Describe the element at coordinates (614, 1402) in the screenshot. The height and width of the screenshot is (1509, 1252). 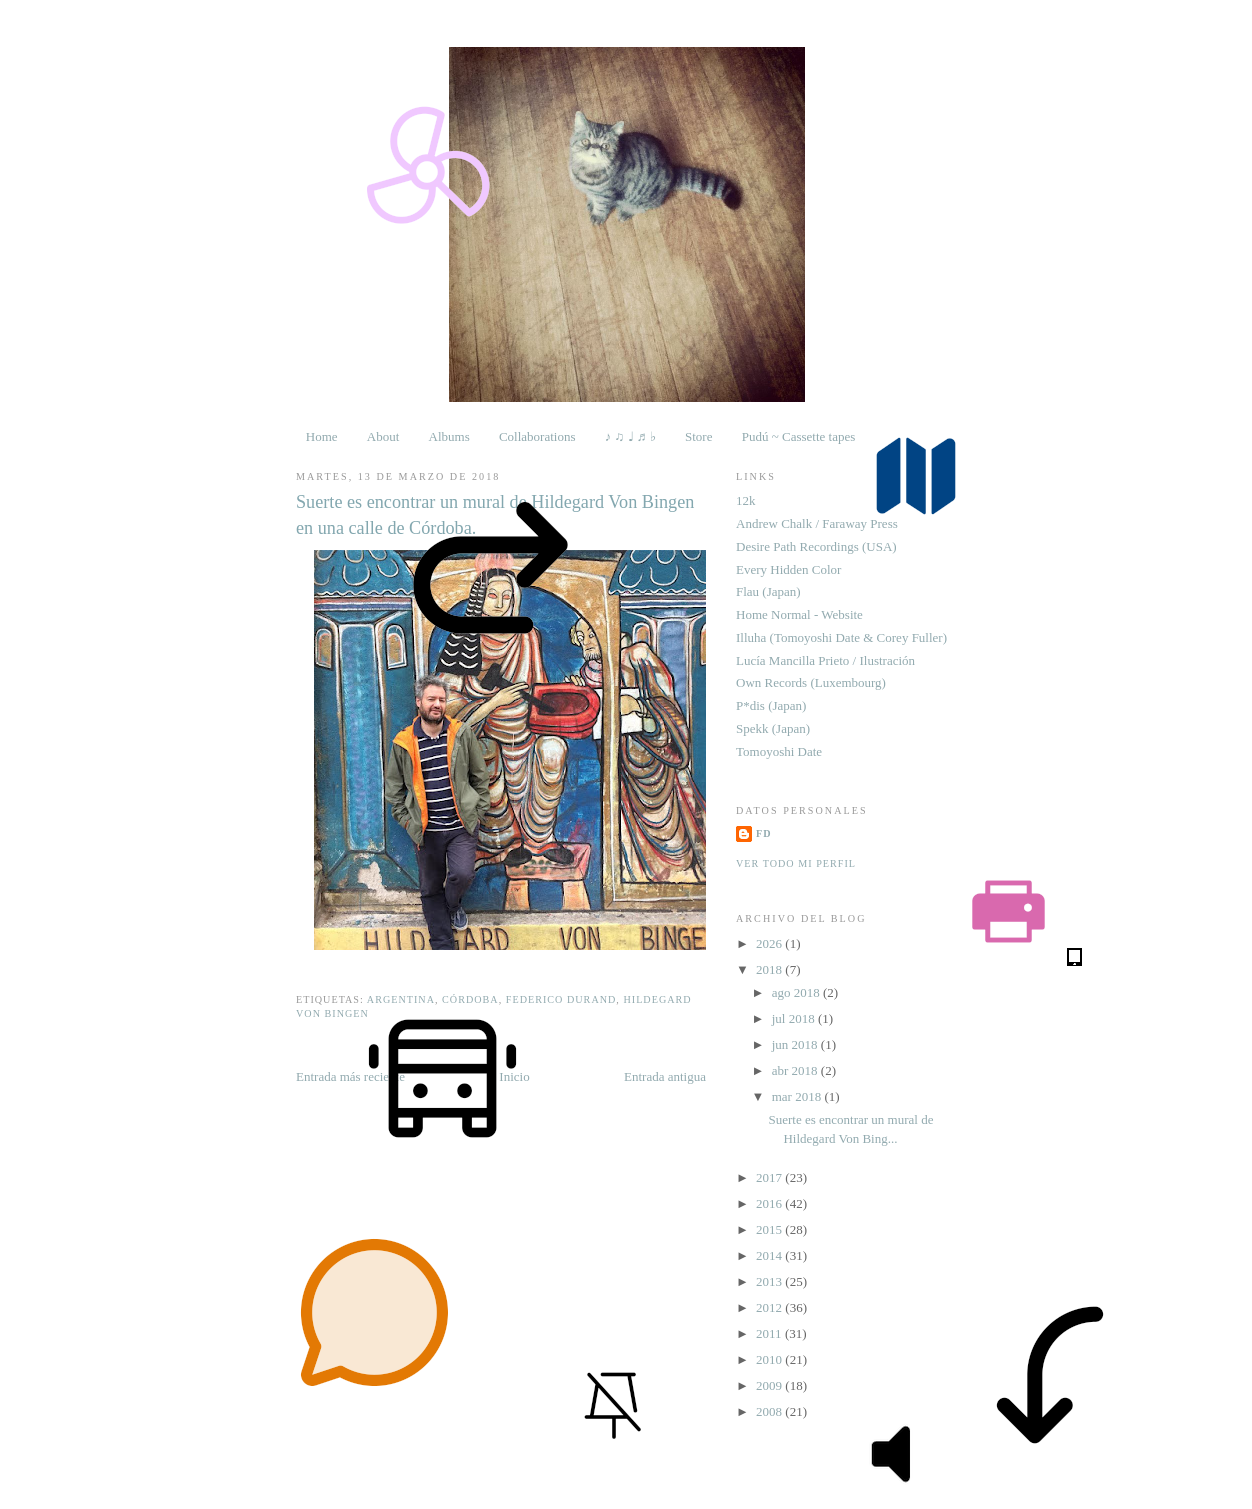
I see `unpin this item` at that location.